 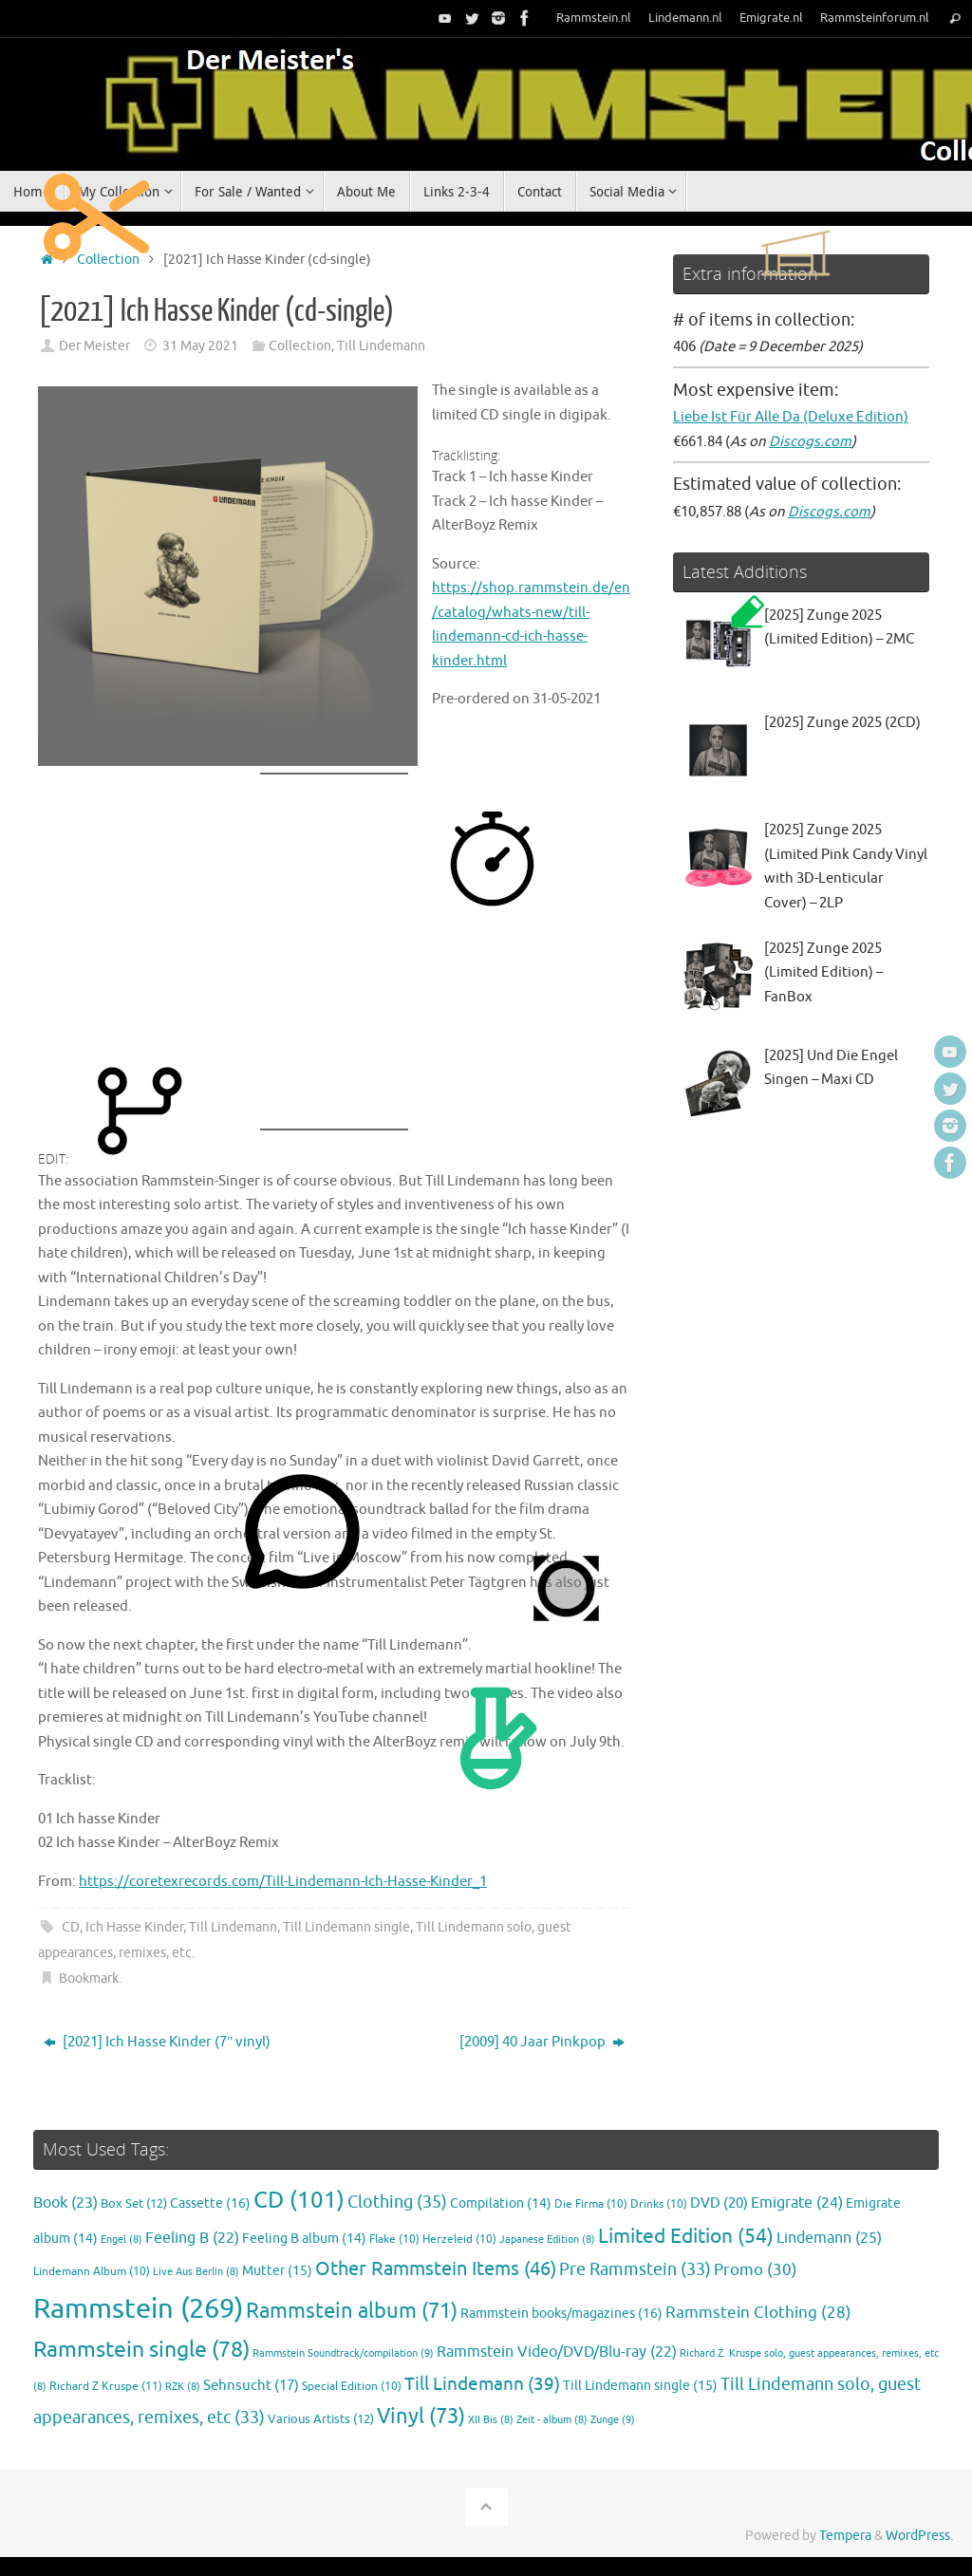 What do you see at coordinates (747, 612) in the screenshot?
I see `edit text or content` at bounding box center [747, 612].